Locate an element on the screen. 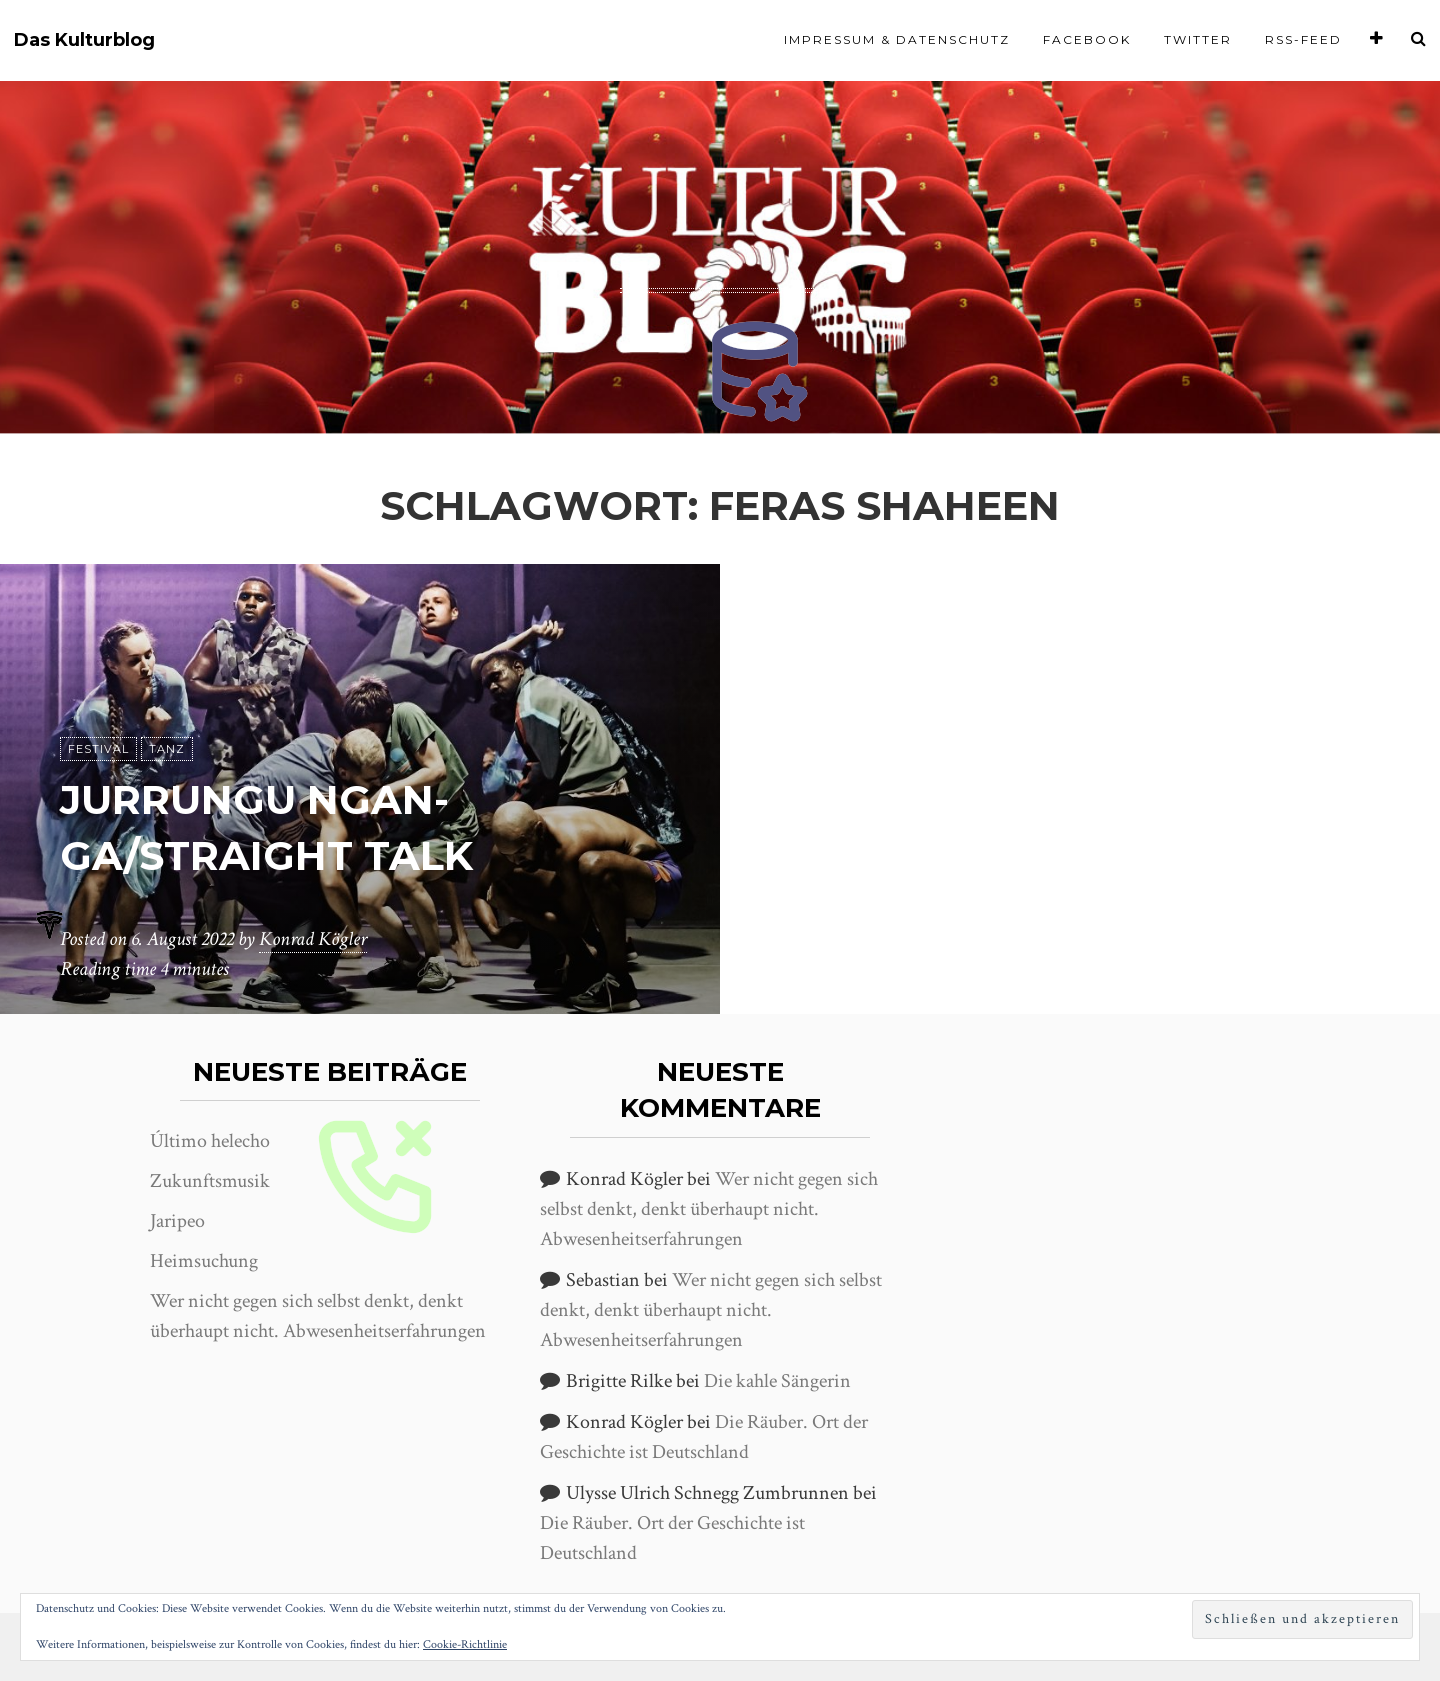 The width and height of the screenshot is (1440, 1681). Tesla brand logo is located at coordinates (49, 924).